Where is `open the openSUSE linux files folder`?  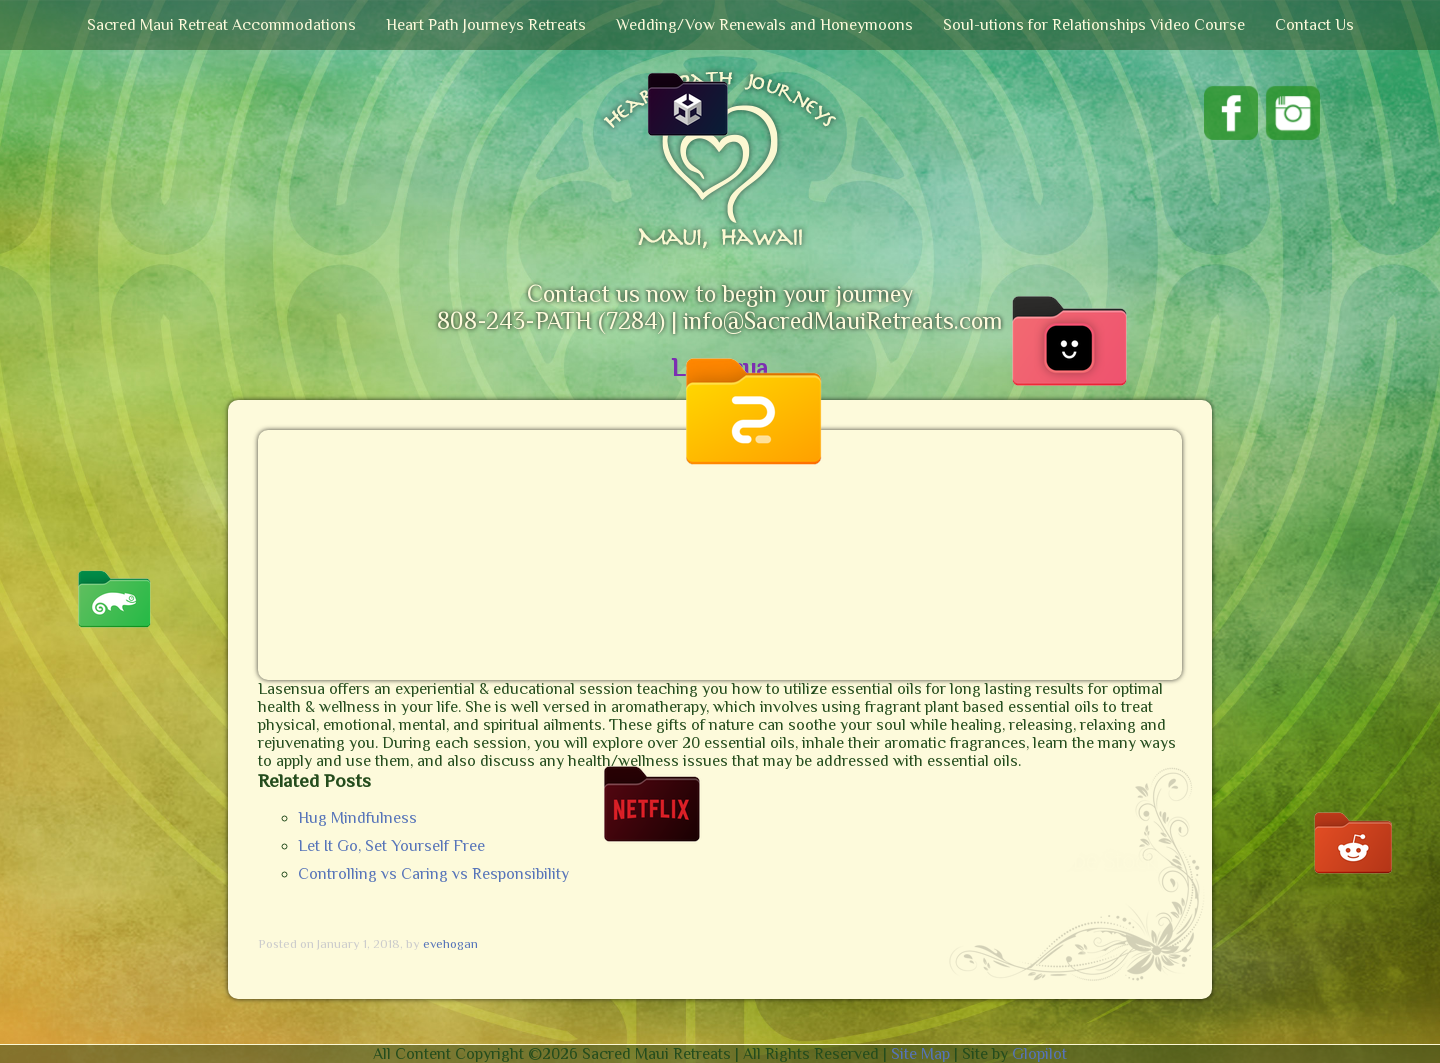
open the openSUSE linux files folder is located at coordinates (114, 601).